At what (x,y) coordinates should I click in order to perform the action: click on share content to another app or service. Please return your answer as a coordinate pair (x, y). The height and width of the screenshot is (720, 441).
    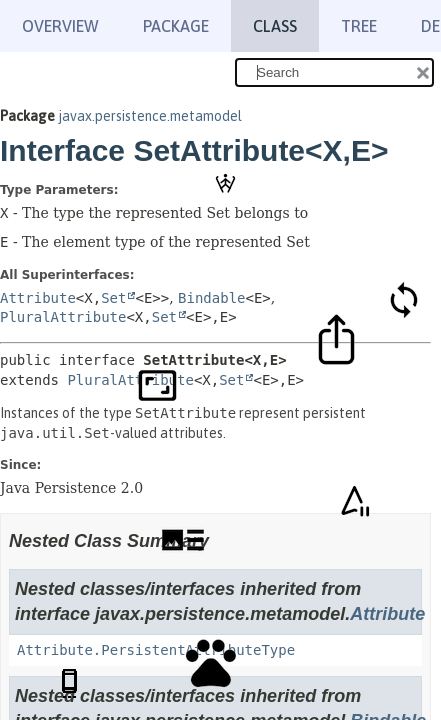
    Looking at the image, I should click on (336, 339).